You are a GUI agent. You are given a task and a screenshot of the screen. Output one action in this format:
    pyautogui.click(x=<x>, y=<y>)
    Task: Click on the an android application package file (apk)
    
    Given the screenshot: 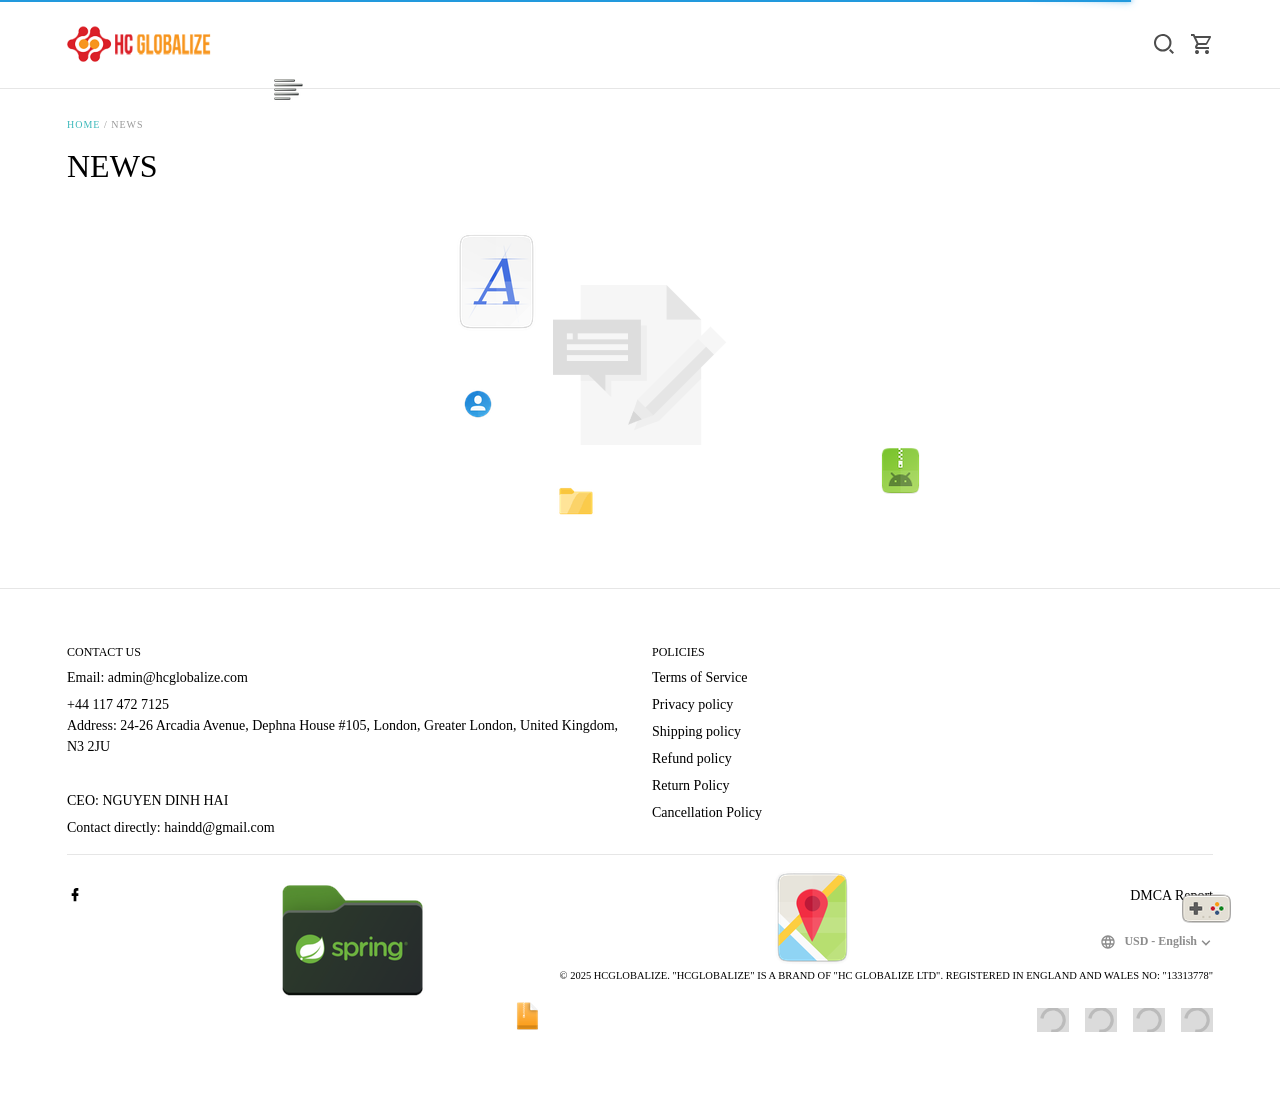 What is the action you would take?
    pyautogui.click(x=900, y=470)
    